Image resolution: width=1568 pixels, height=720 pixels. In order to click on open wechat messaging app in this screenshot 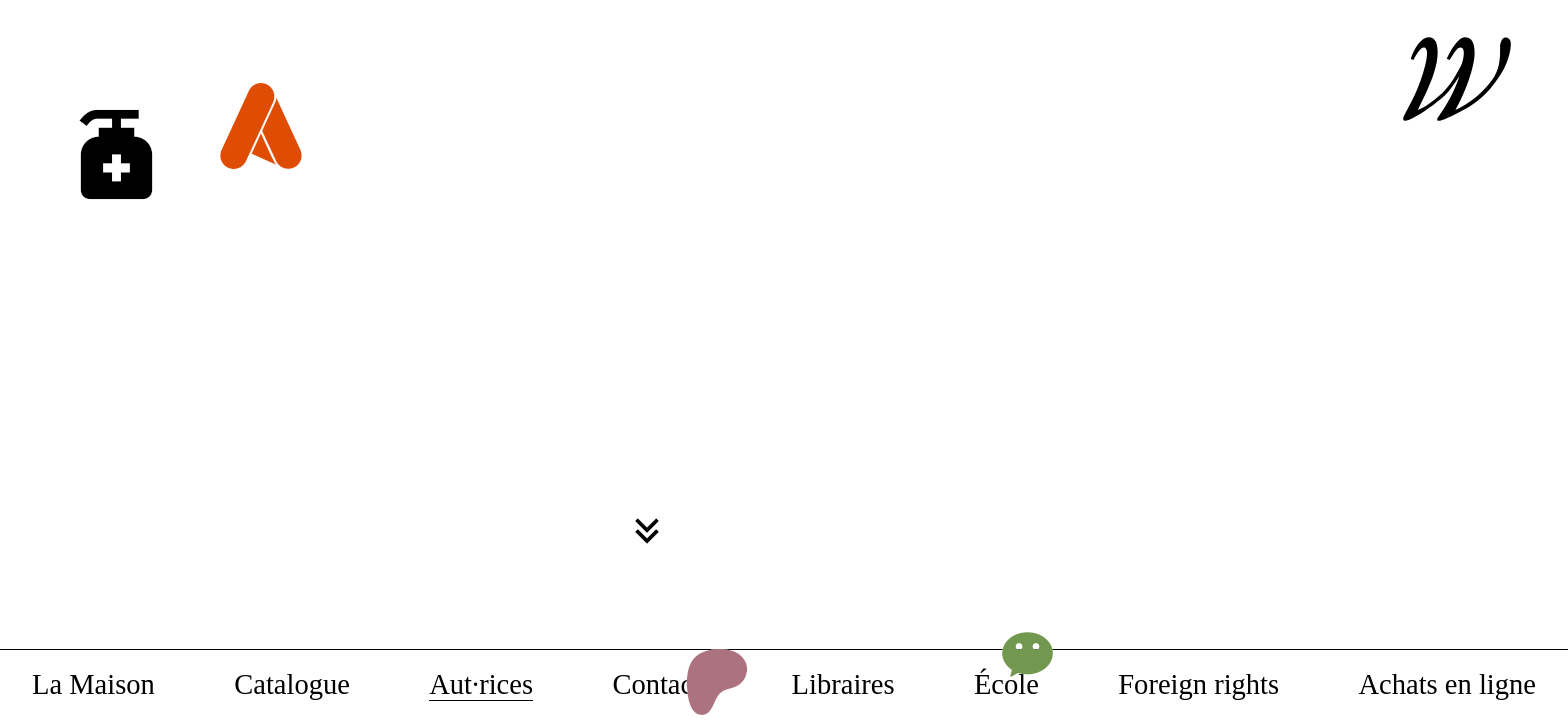, I will do `click(1027, 653)`.